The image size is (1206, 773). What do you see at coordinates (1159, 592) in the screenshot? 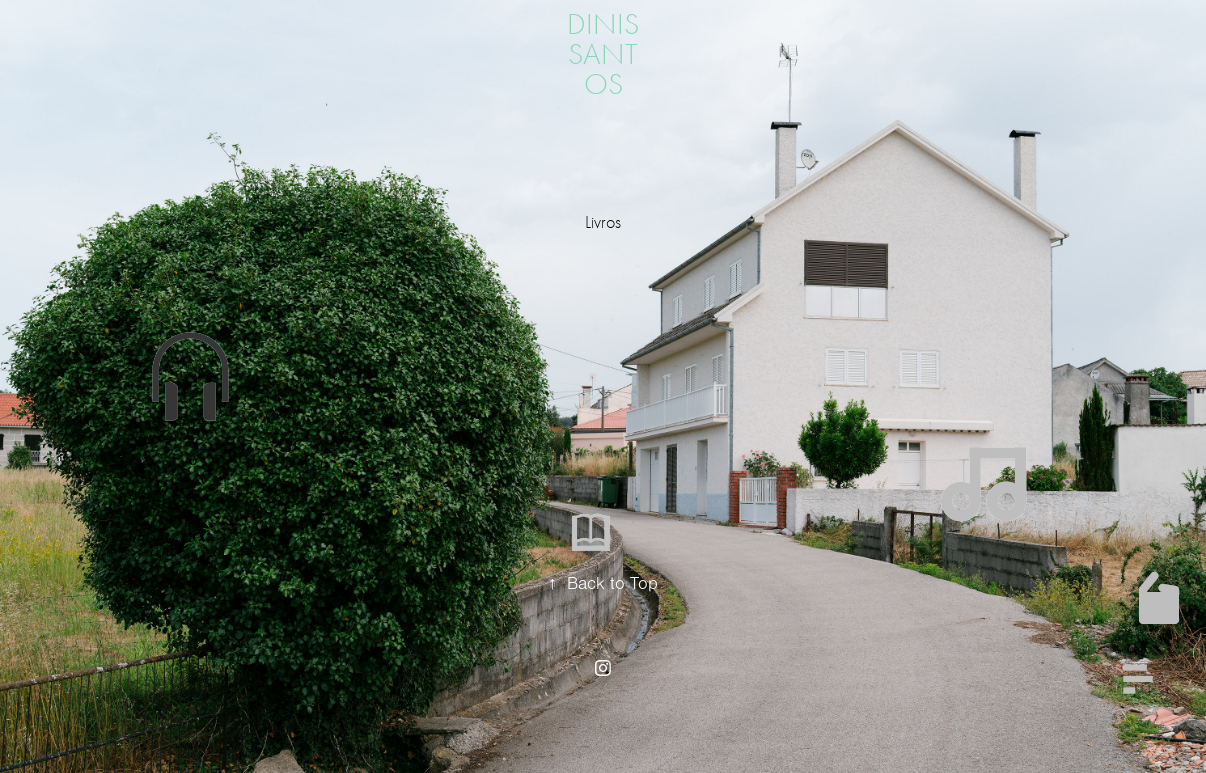
I see `indicates a compressed or archived file` at bounding box center [1159, 592].